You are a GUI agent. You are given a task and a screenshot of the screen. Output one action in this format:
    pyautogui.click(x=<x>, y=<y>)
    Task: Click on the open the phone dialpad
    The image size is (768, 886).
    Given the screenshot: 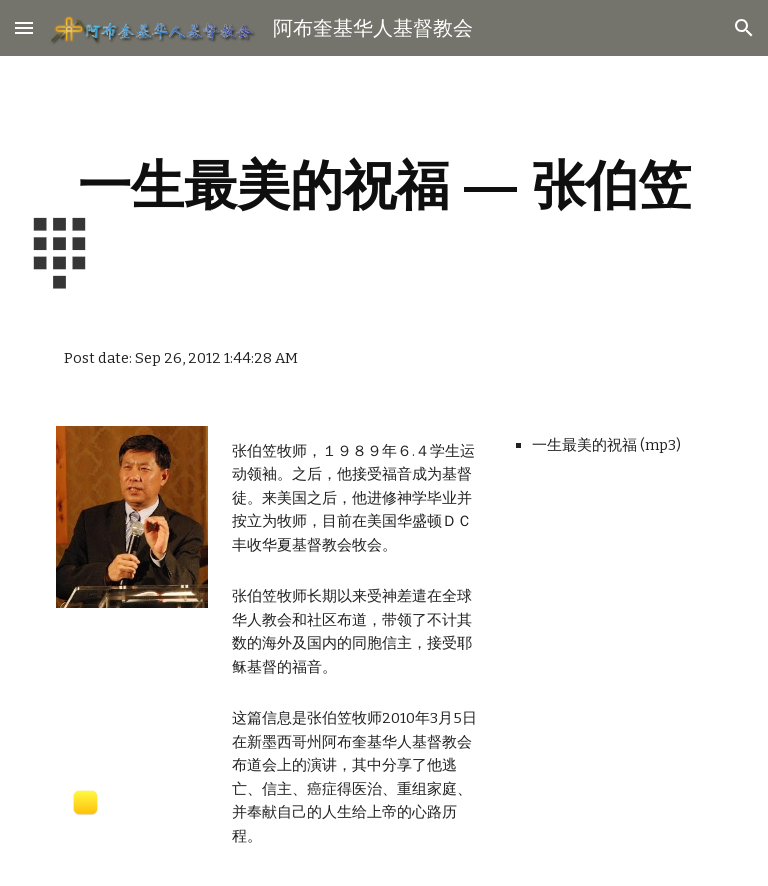 What is the action you would take?
    pyautogui.click(x=59, y=256)
    